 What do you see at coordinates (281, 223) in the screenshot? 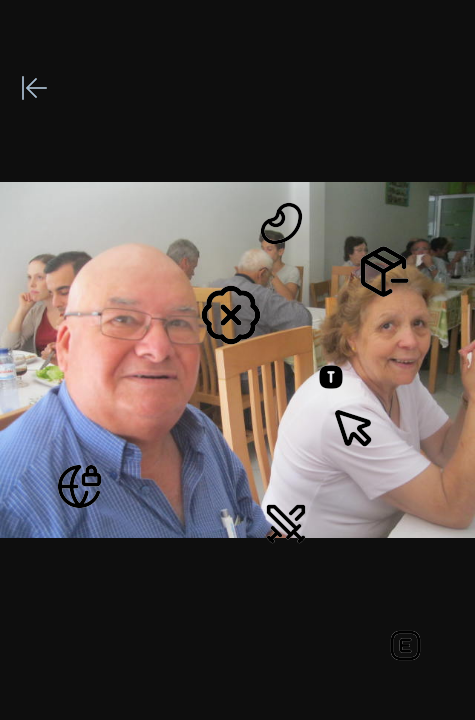
I see `indicates bean or legume ingredient` at bounding box center [281, 223].